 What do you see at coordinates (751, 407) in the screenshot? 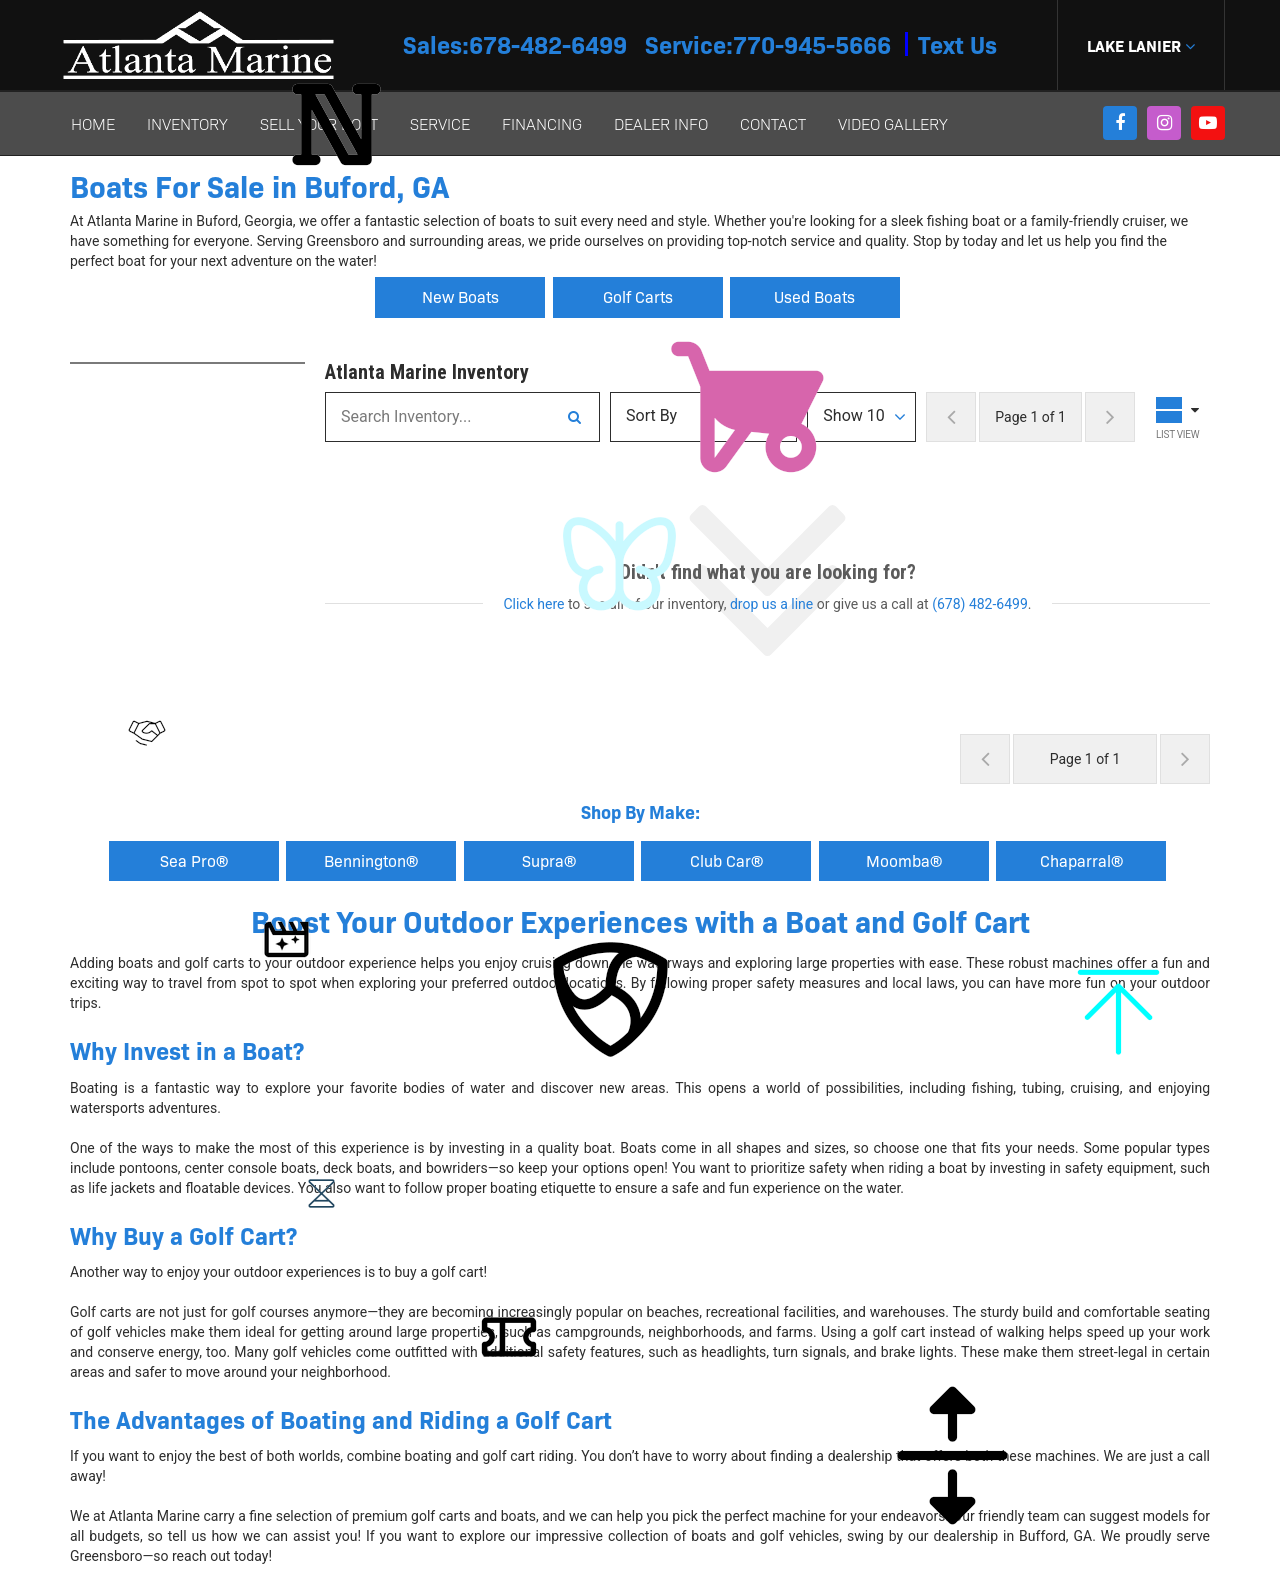
I see `access gardening tools or supplies` at bounding box center [751, 407].